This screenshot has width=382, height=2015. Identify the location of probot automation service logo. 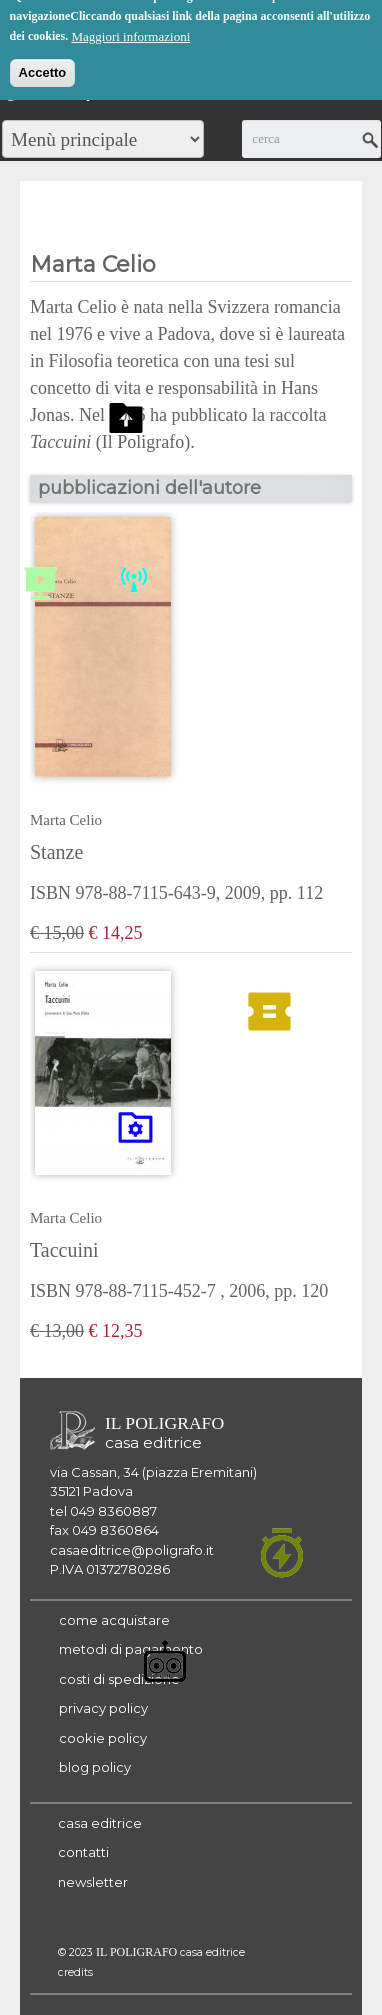
(165, 1661).